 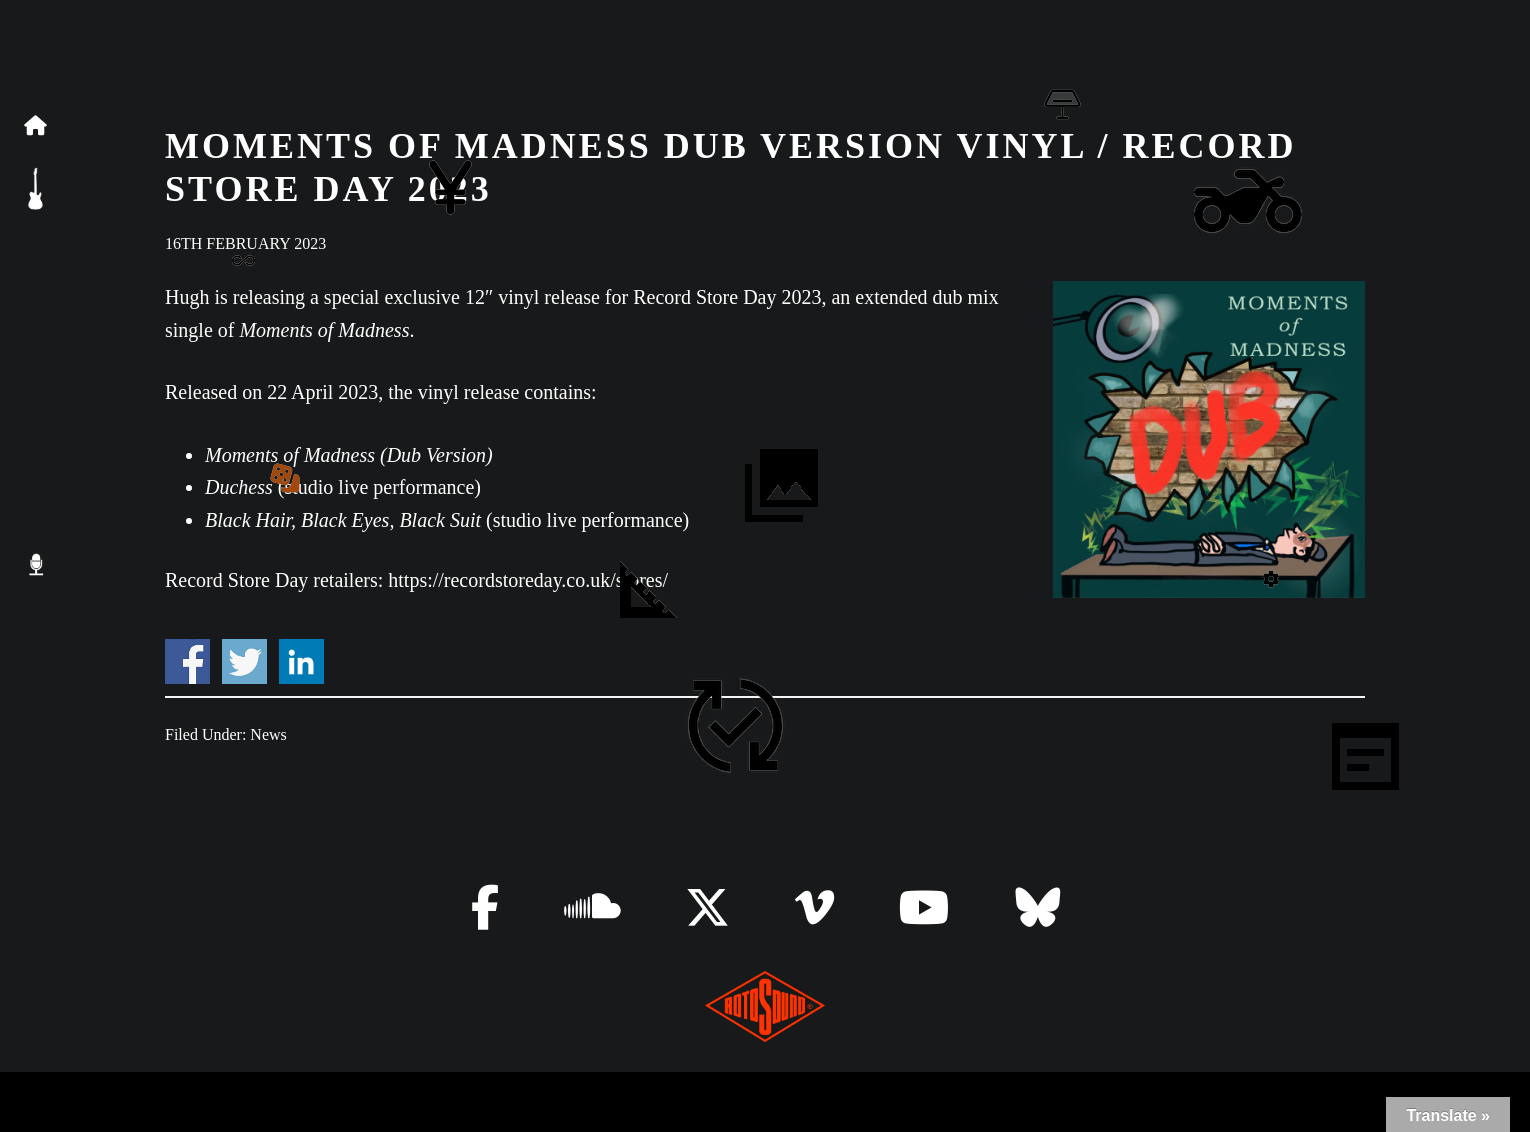 What do you see at coordinates (450, 187) in the screenshot?
I see `view price in japanese yen` at bounding box center [450, 187].